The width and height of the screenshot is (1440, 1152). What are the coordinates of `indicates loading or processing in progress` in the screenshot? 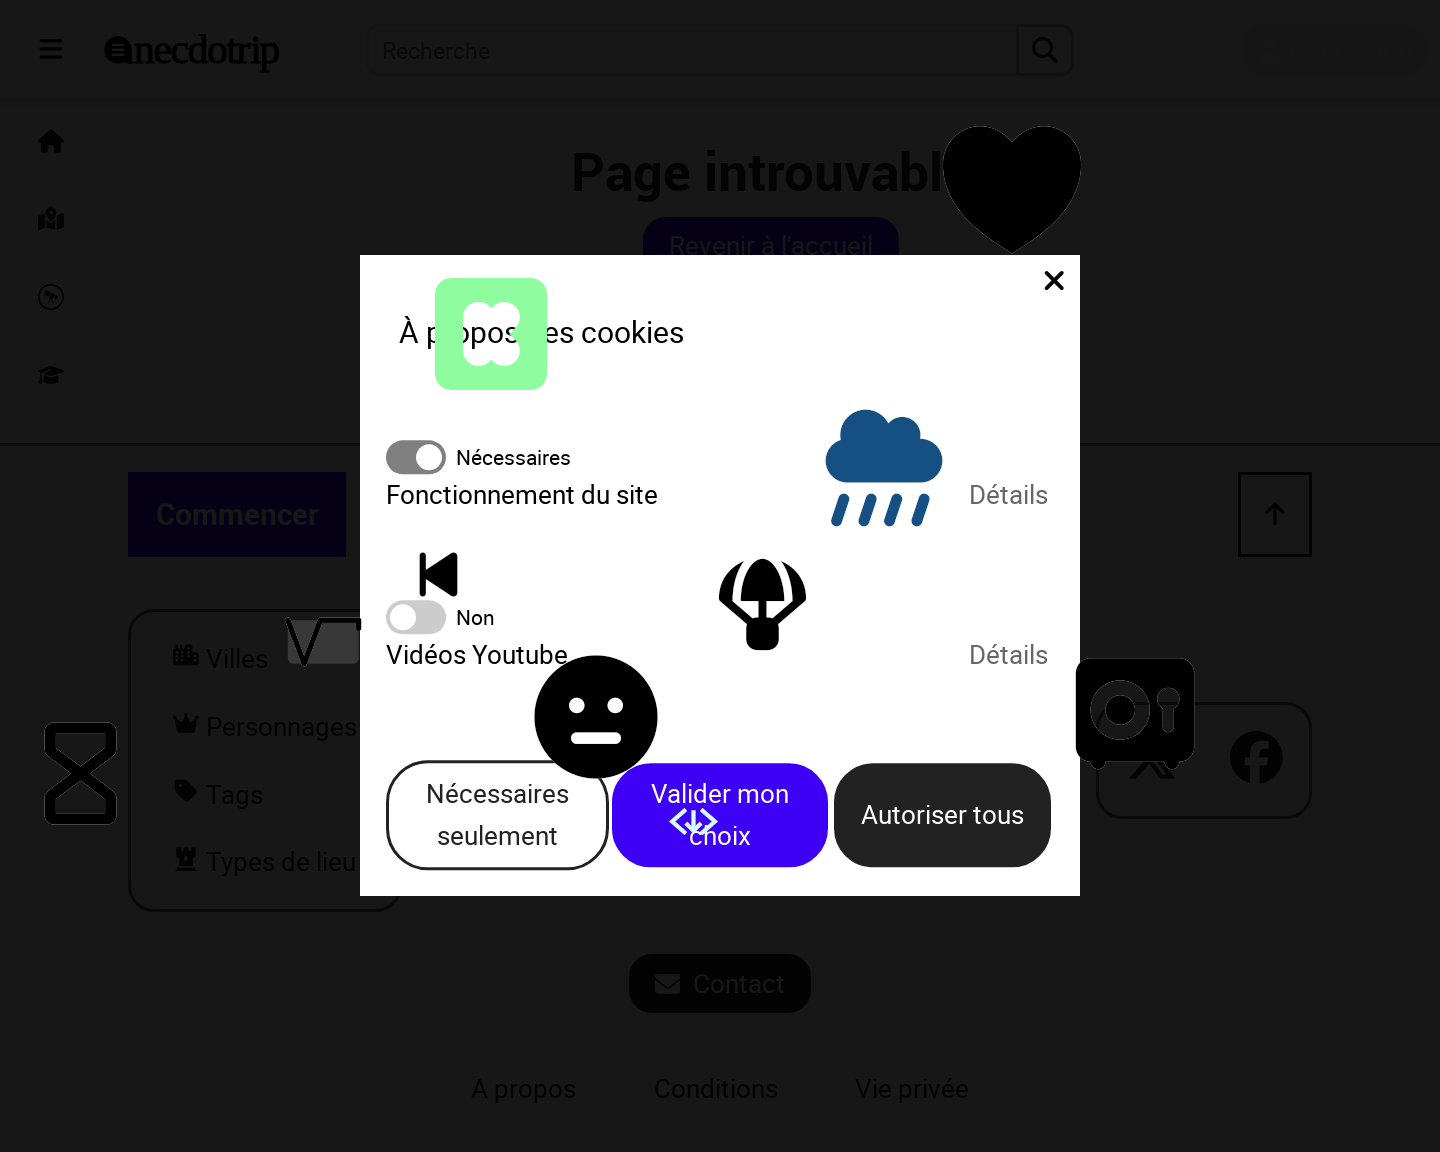 It's located at (80, 773).